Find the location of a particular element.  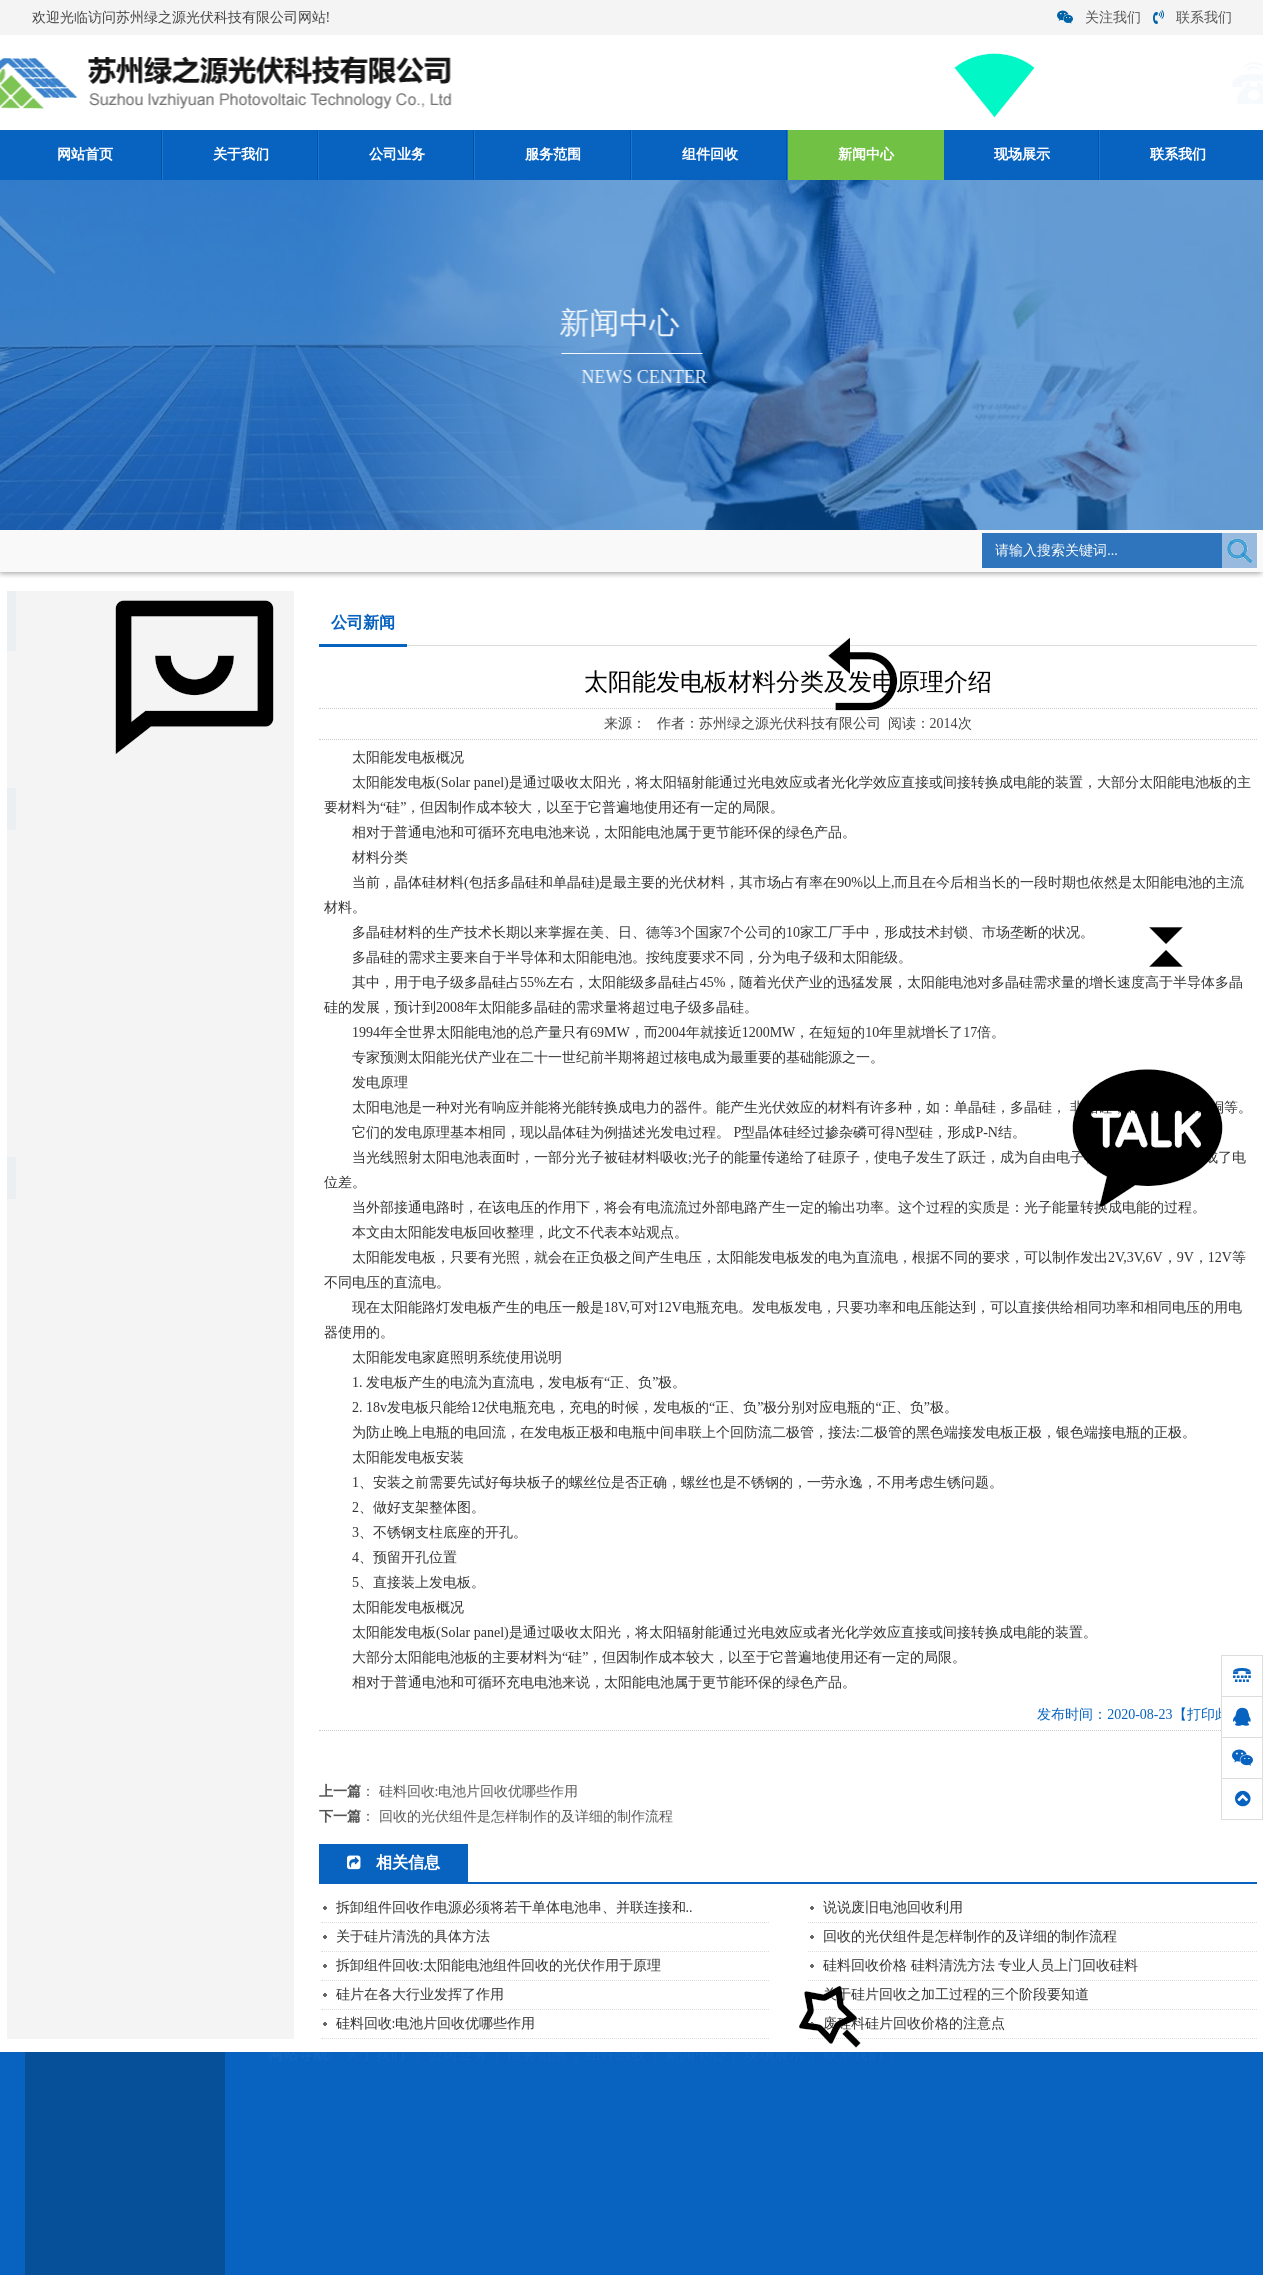

indicates active wifi connection is located at coordinates (994, 85).